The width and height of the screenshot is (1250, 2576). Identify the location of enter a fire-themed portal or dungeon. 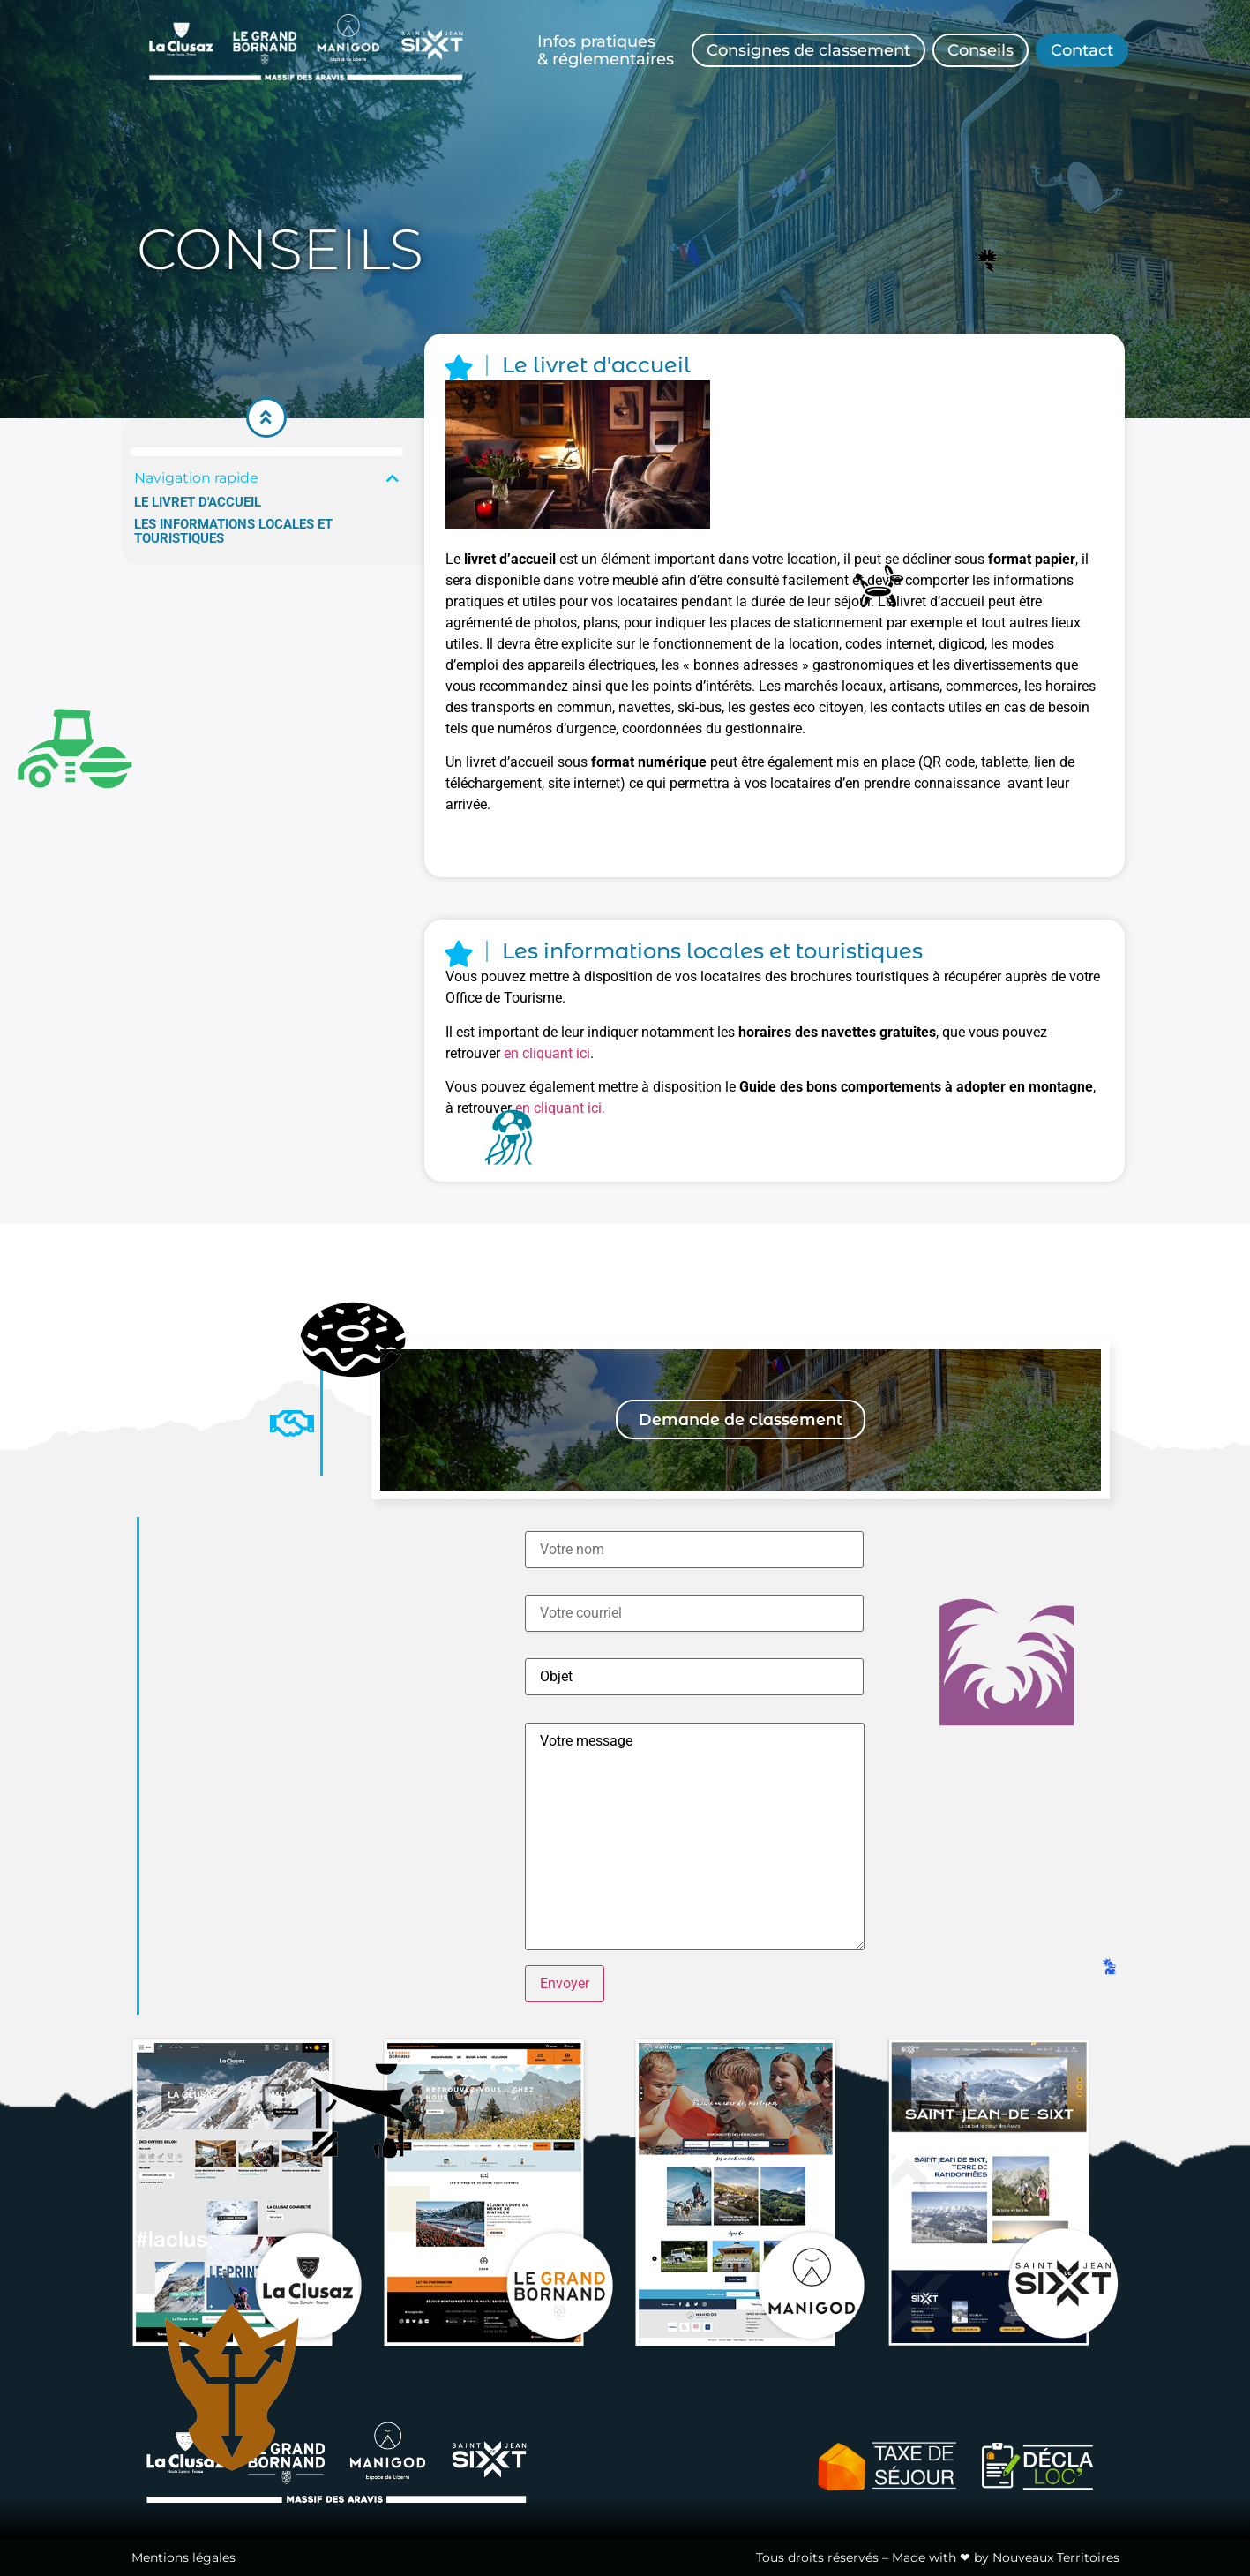
(1007, 1658).